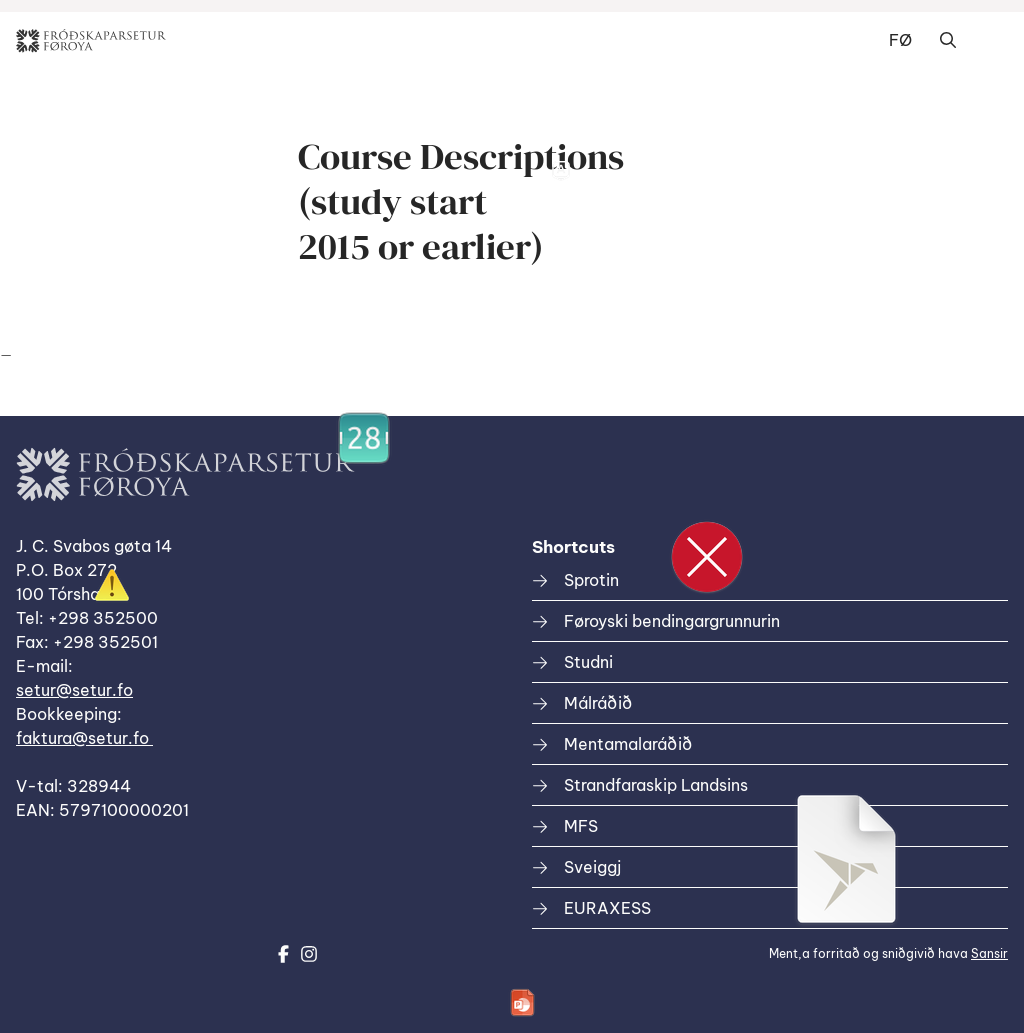 The width and height of the screenshot is (1024, 1033). What do you see at coordinates (561, 171) in the screenshot?
I see `indicates caps lock is currently enabled` at bounding box center [561, 171].